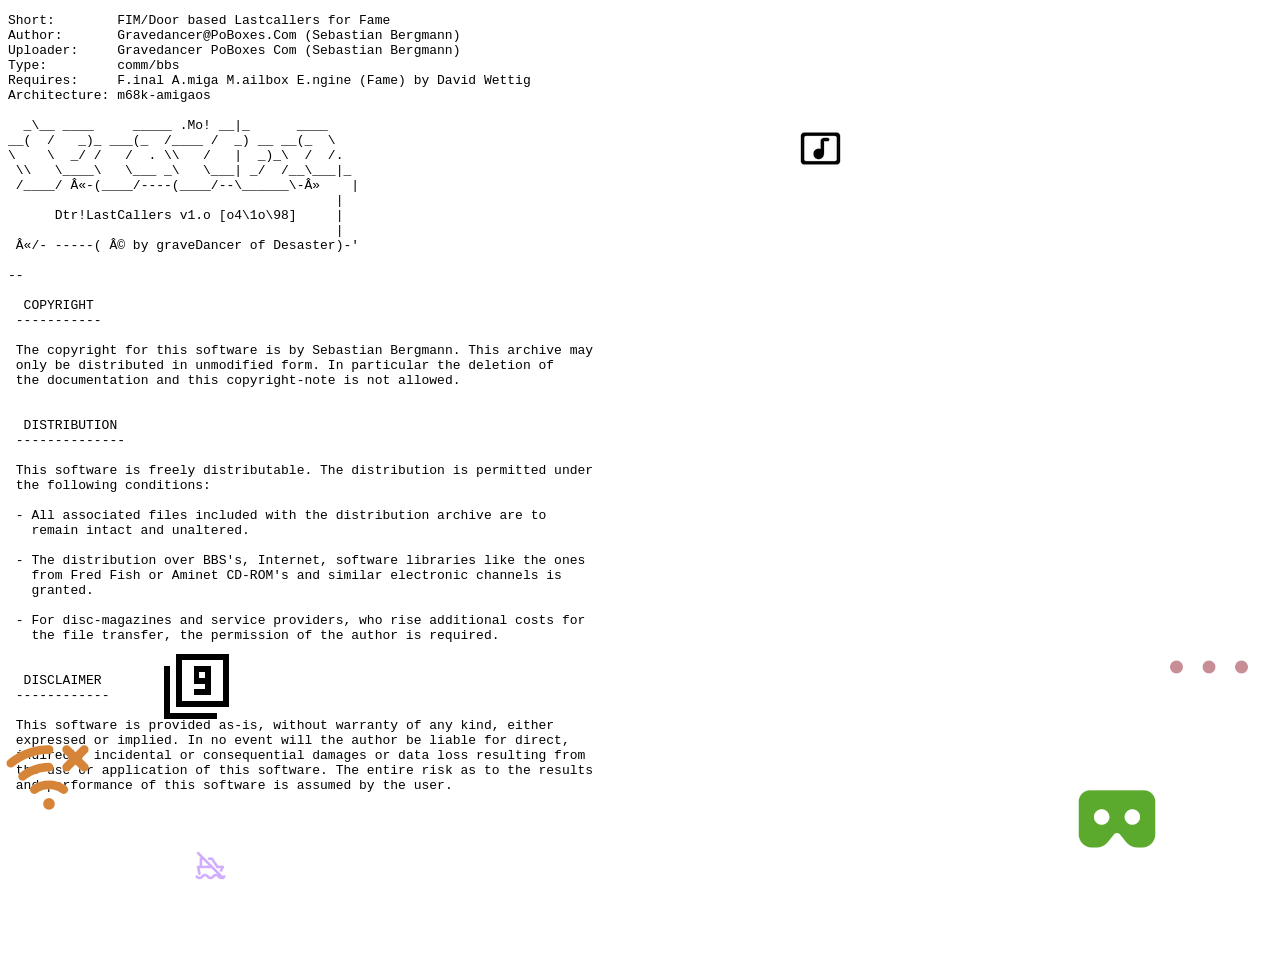  I want to click on play or browse music videos, so click(820, 148).